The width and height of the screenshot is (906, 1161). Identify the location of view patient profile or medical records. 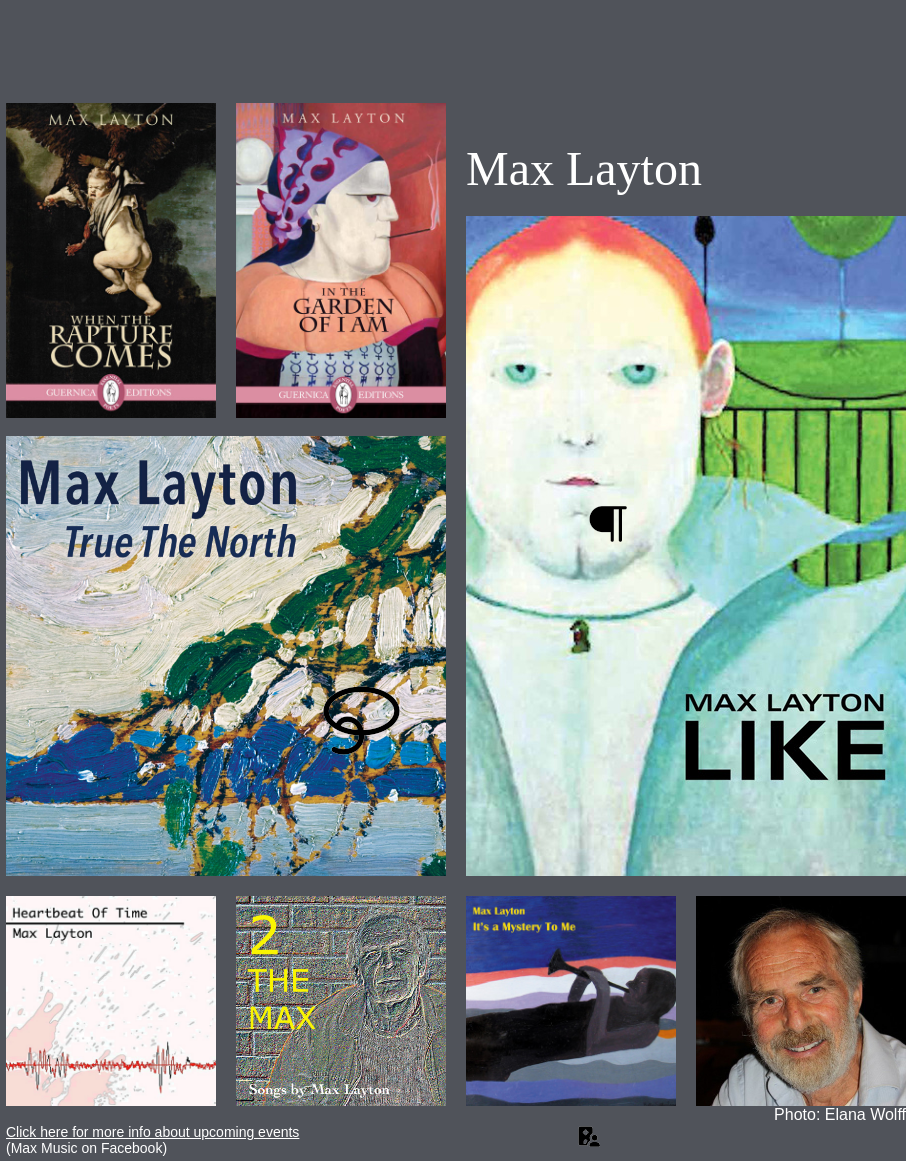
(588, 1136).